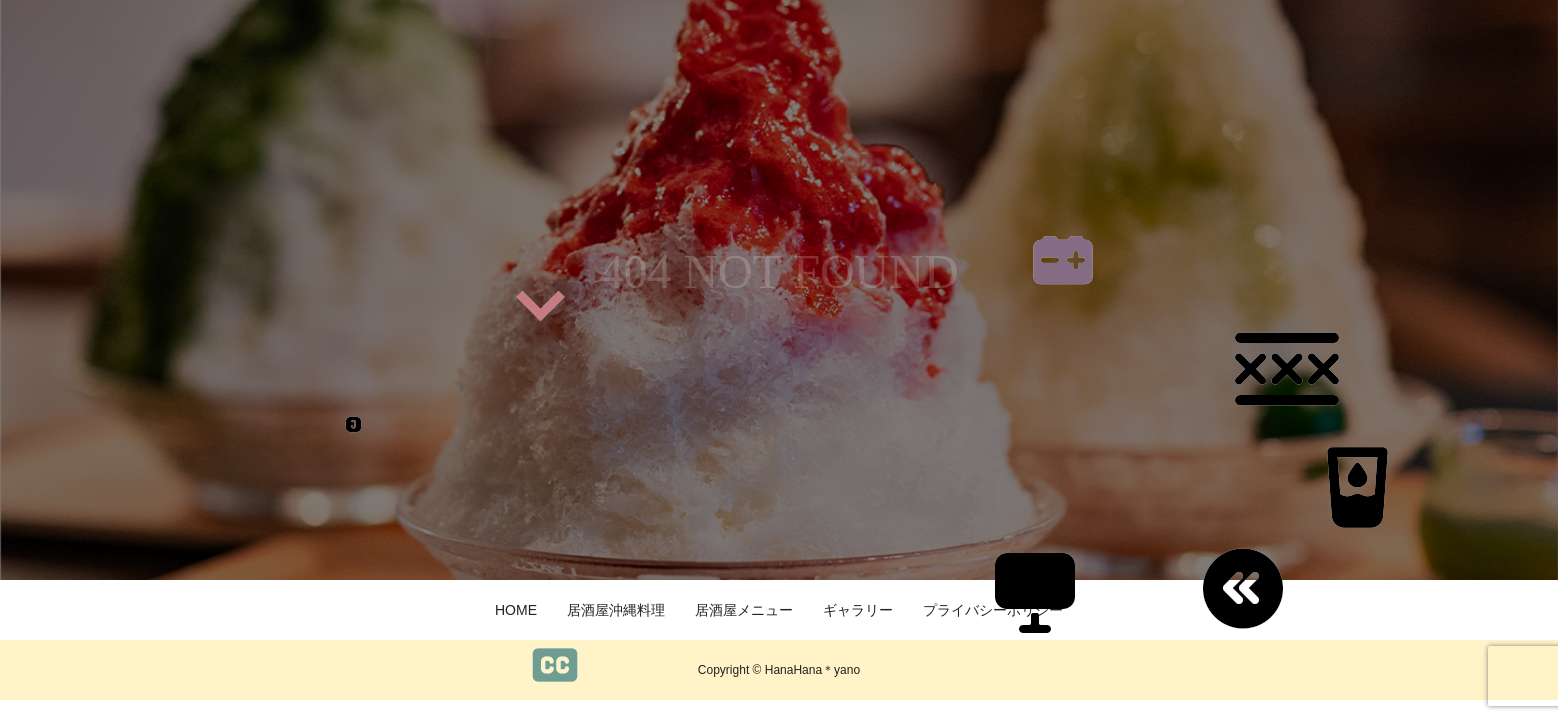 The image size is (1558, 720). Describe the element at coordinates (353, 424) in the screenshot. I see `indicates an item or contact starting with the letter J` at that location.